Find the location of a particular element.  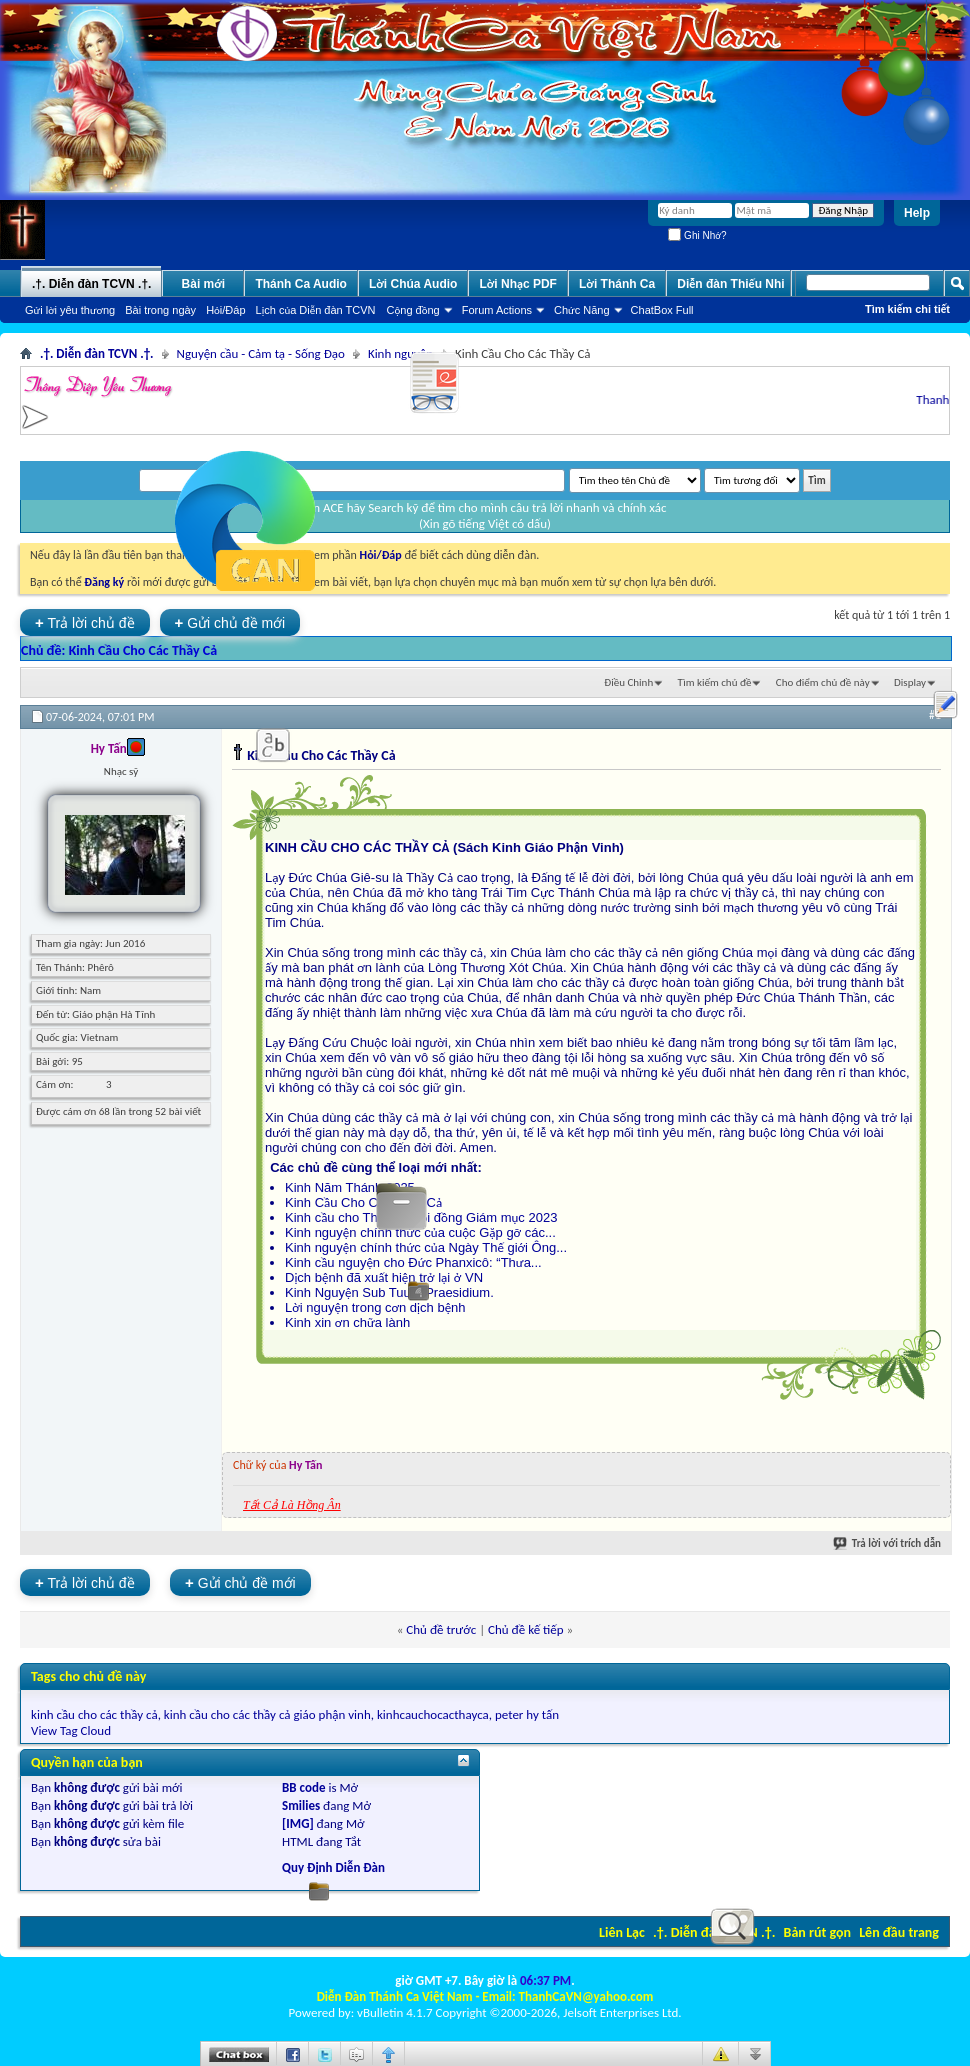

open the image viewer application is located at coordinates (732, 1926).